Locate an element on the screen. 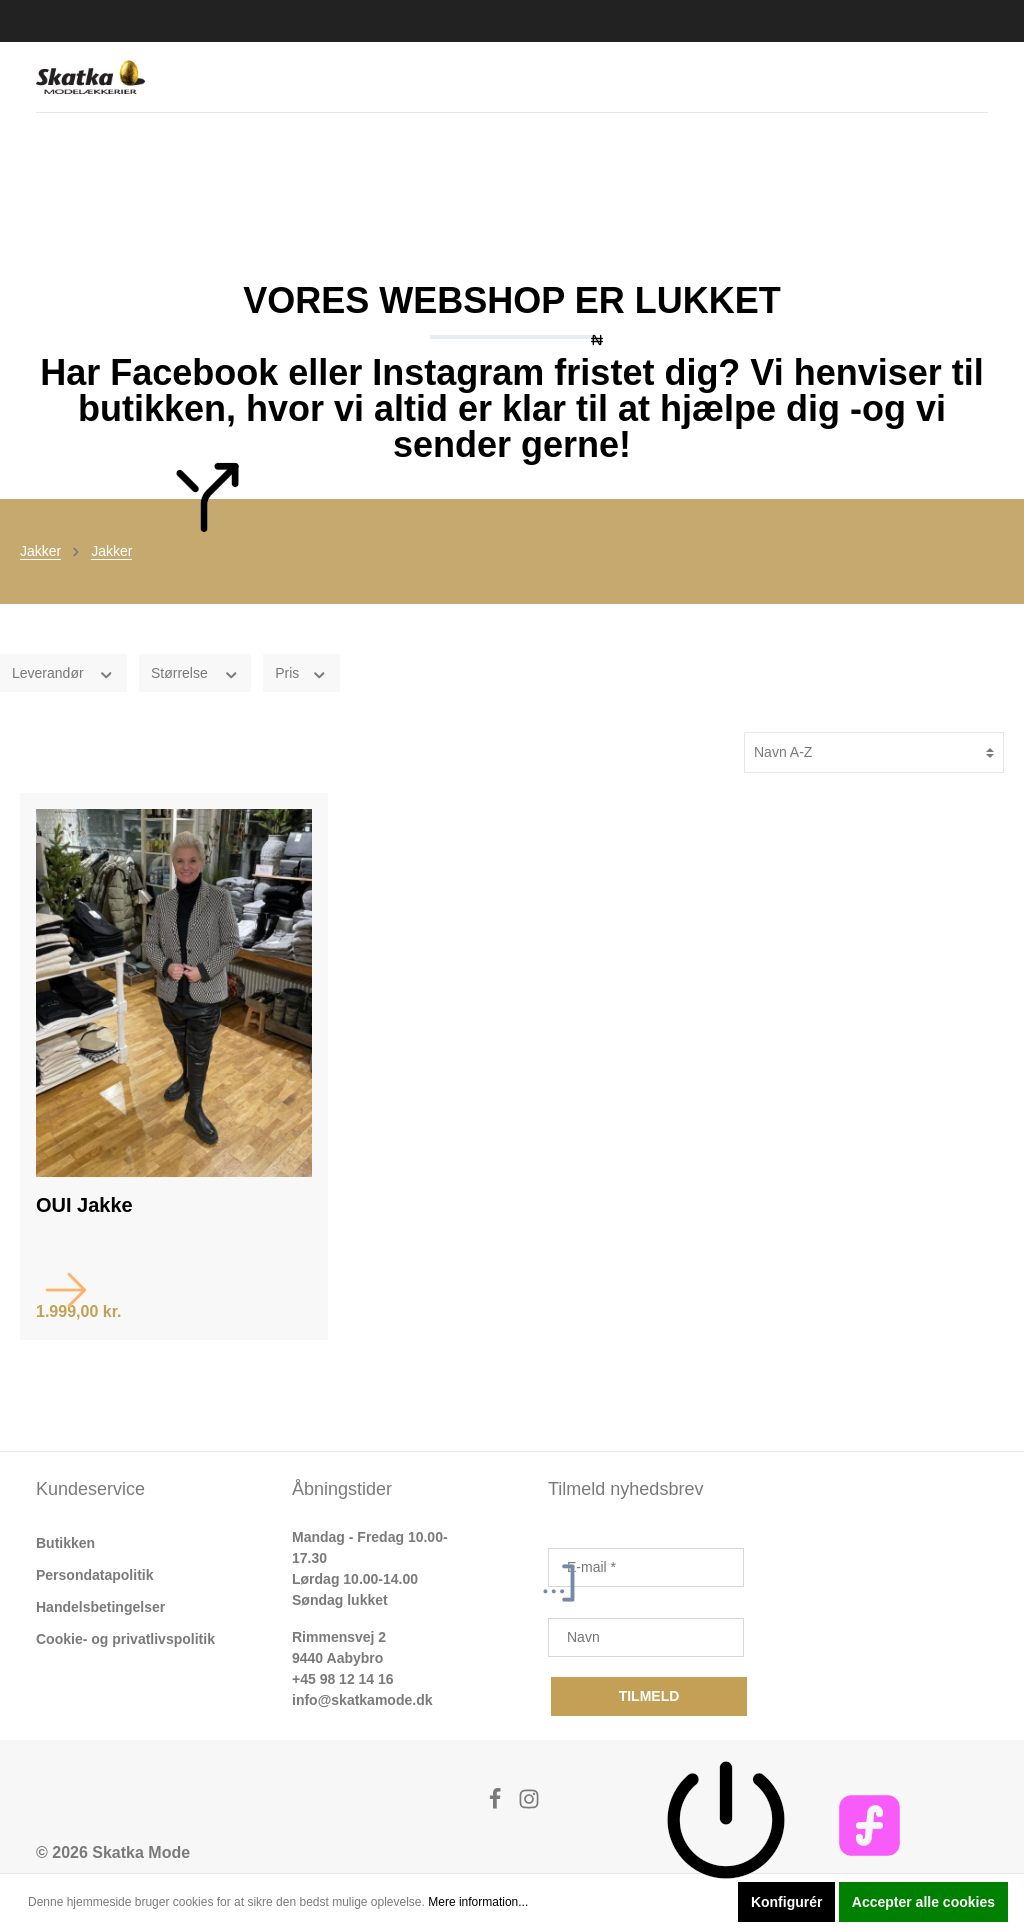  navigate to the next item or page is located at coordinates (66, 1290).